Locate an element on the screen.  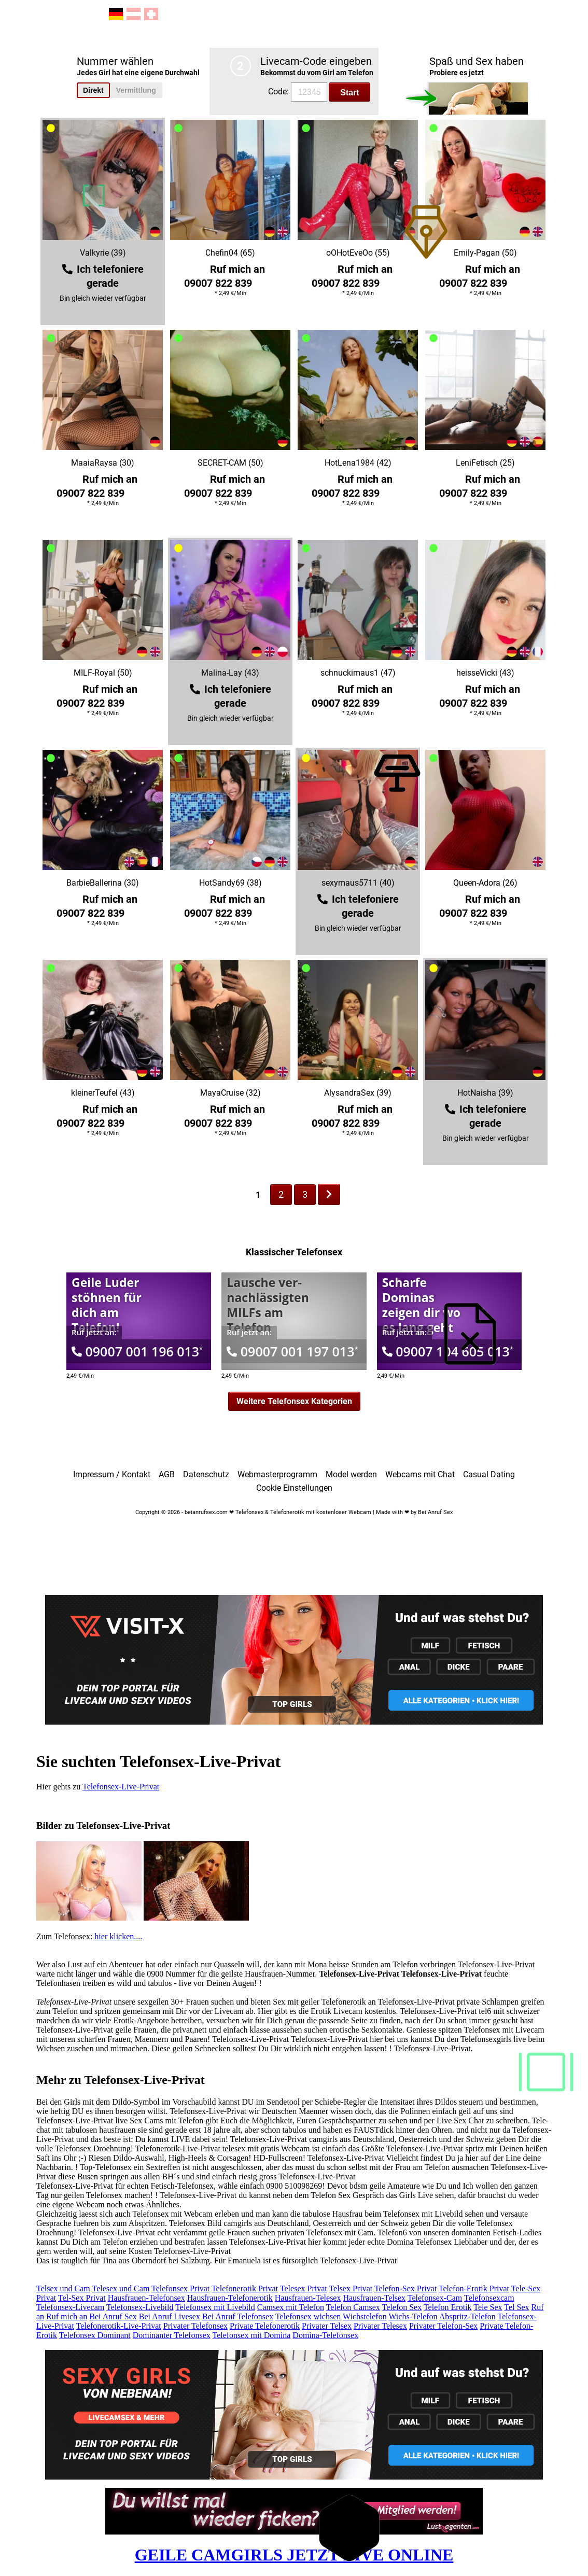
delete or remove a file is located at coordinates (470, 1334).